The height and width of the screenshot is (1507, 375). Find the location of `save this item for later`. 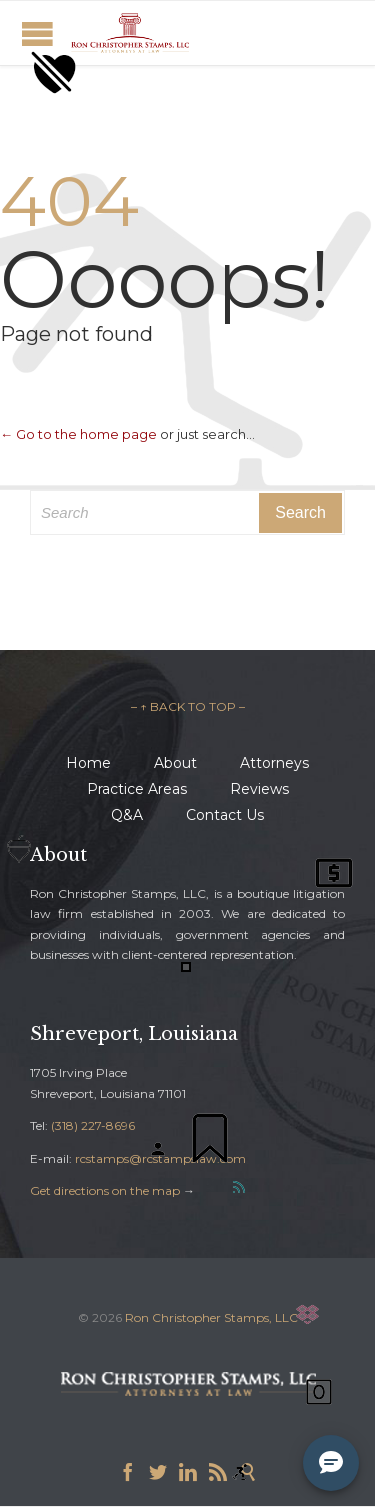

save this item for later is located at coordinates (210, 1138).